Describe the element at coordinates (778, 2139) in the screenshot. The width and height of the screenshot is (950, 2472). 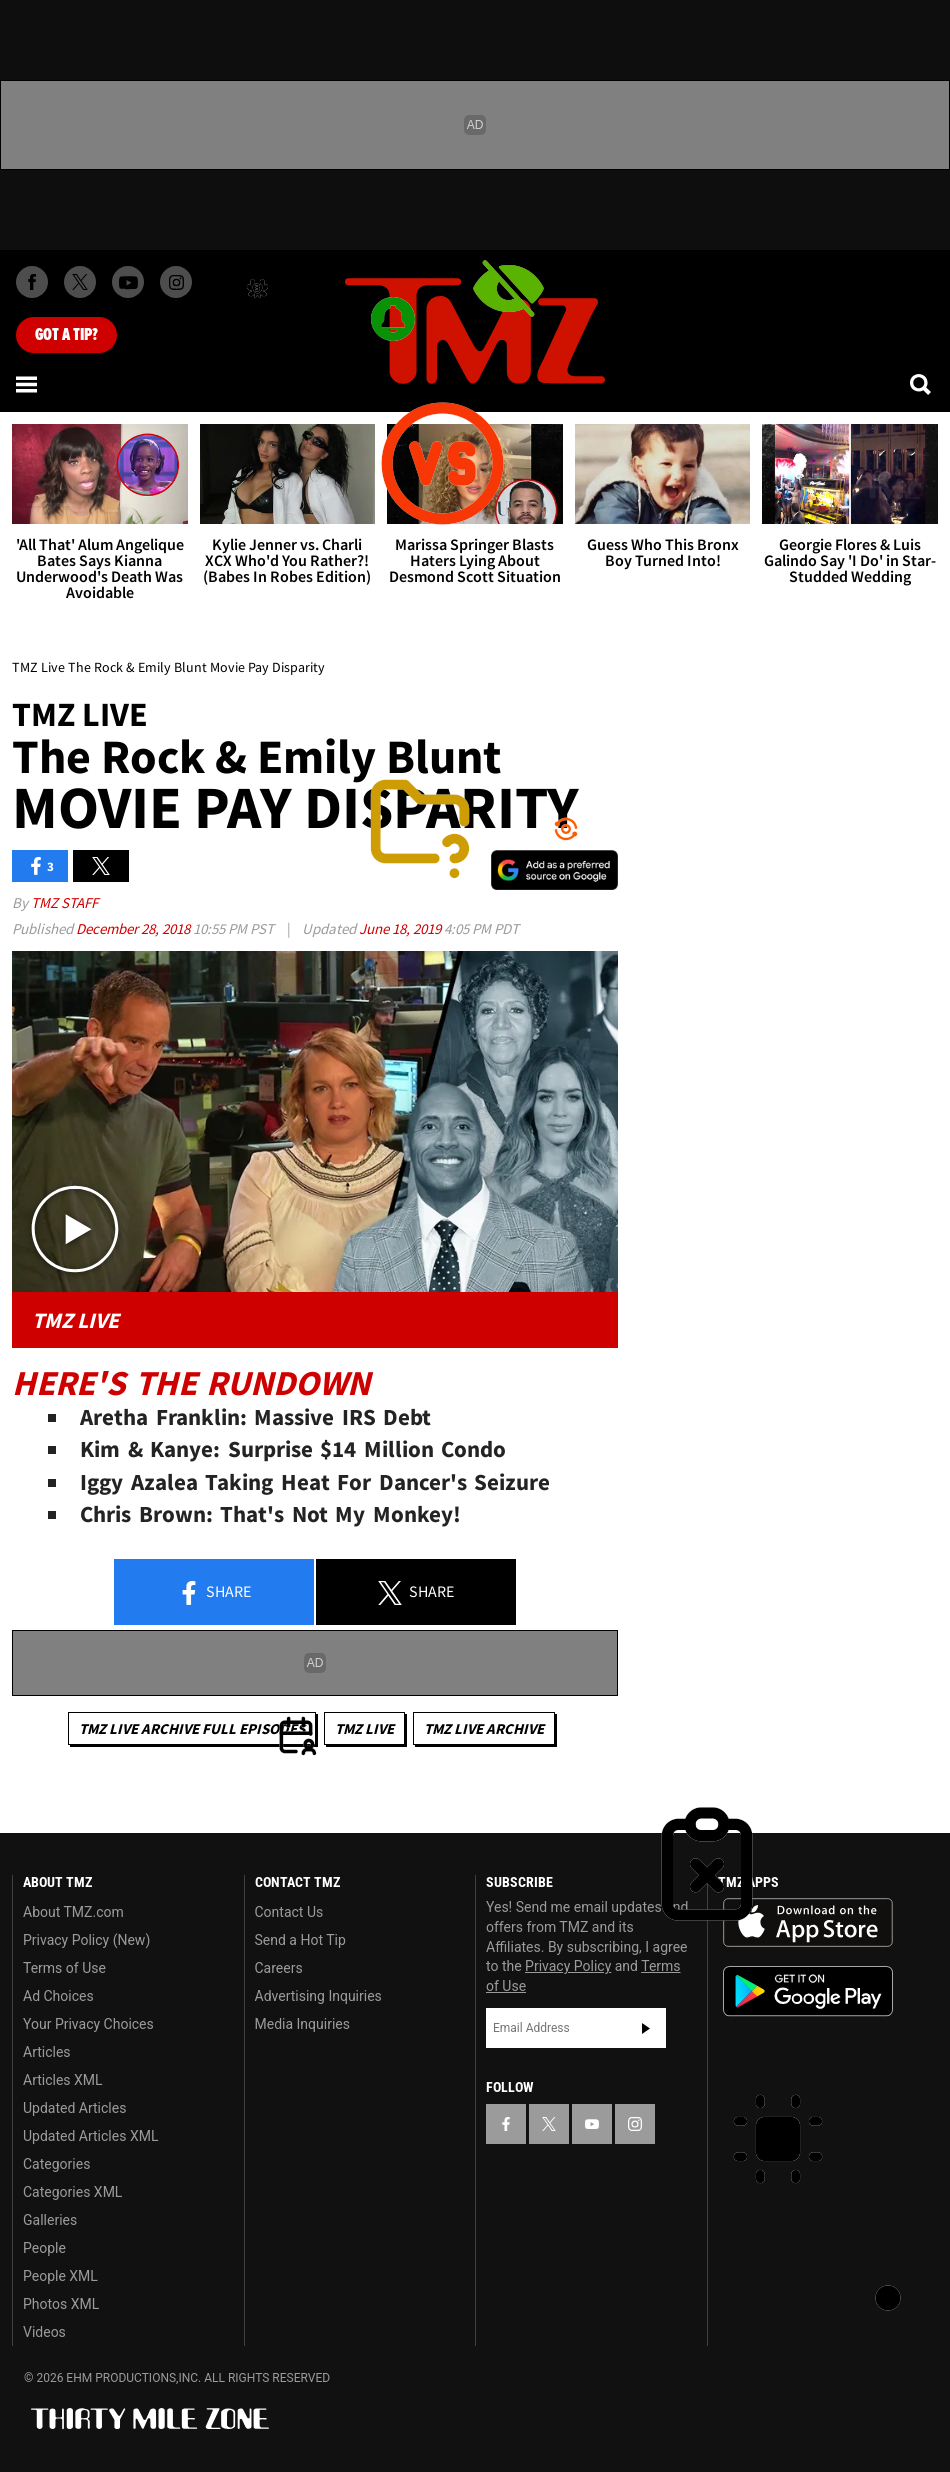
I see `select or create an artboard` at that location.